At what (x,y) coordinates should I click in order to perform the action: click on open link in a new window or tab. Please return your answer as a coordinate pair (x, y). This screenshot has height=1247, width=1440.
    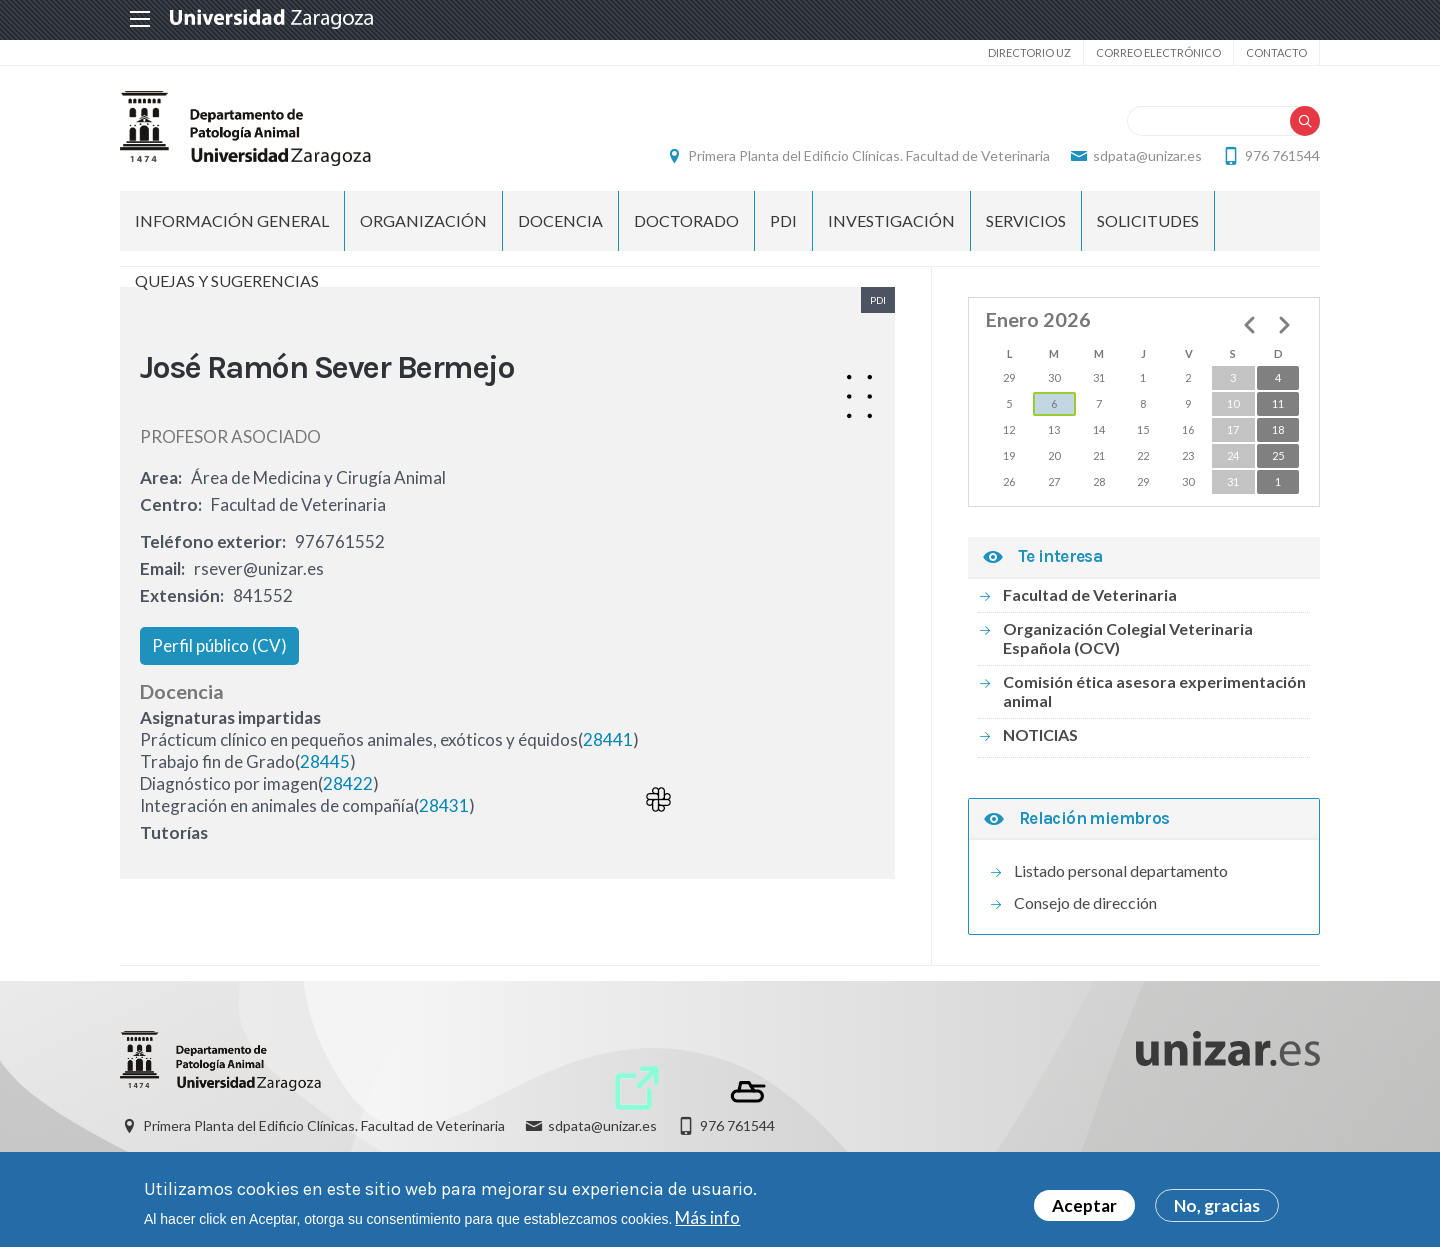
    Looking at the image, I should click on (637, 1088).